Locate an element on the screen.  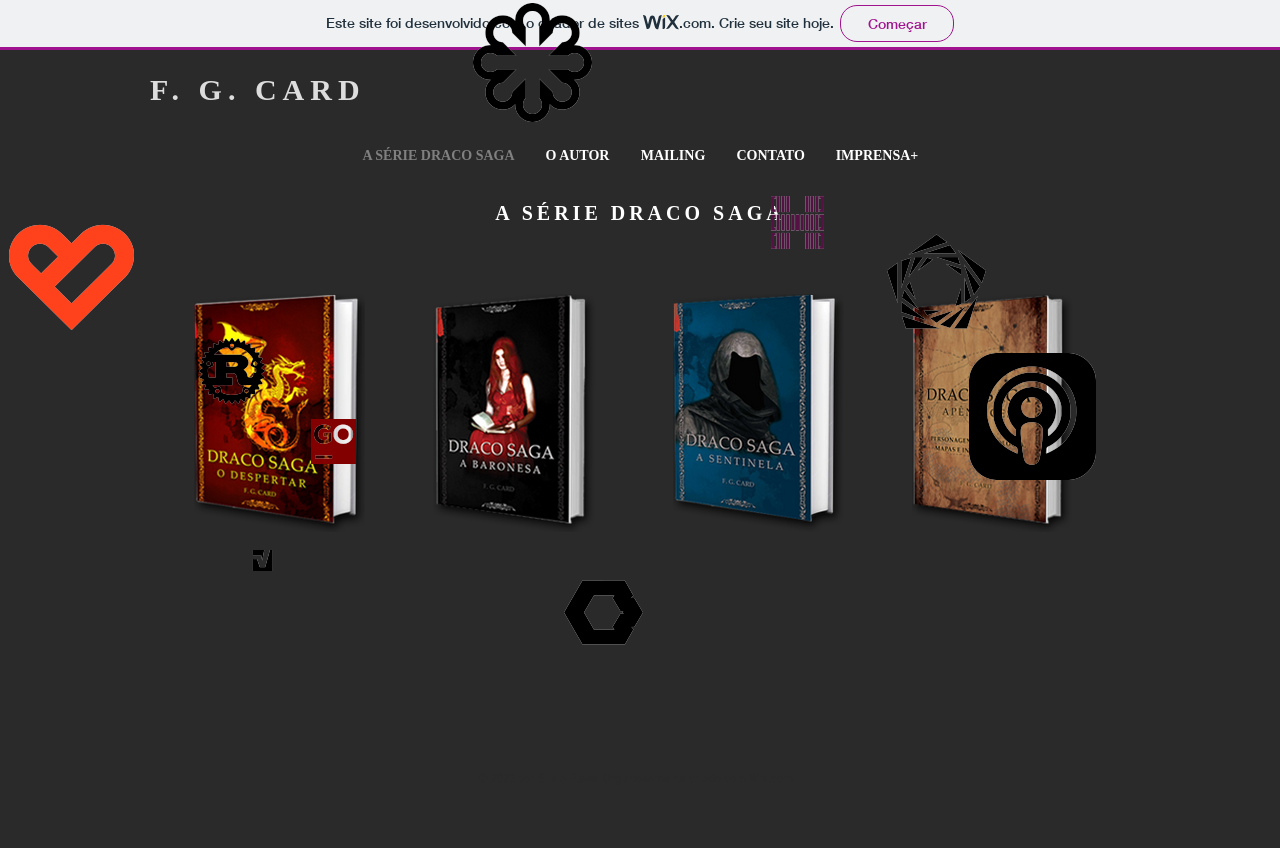
PySyft library or framework logo is located at coordinates (936, 281).